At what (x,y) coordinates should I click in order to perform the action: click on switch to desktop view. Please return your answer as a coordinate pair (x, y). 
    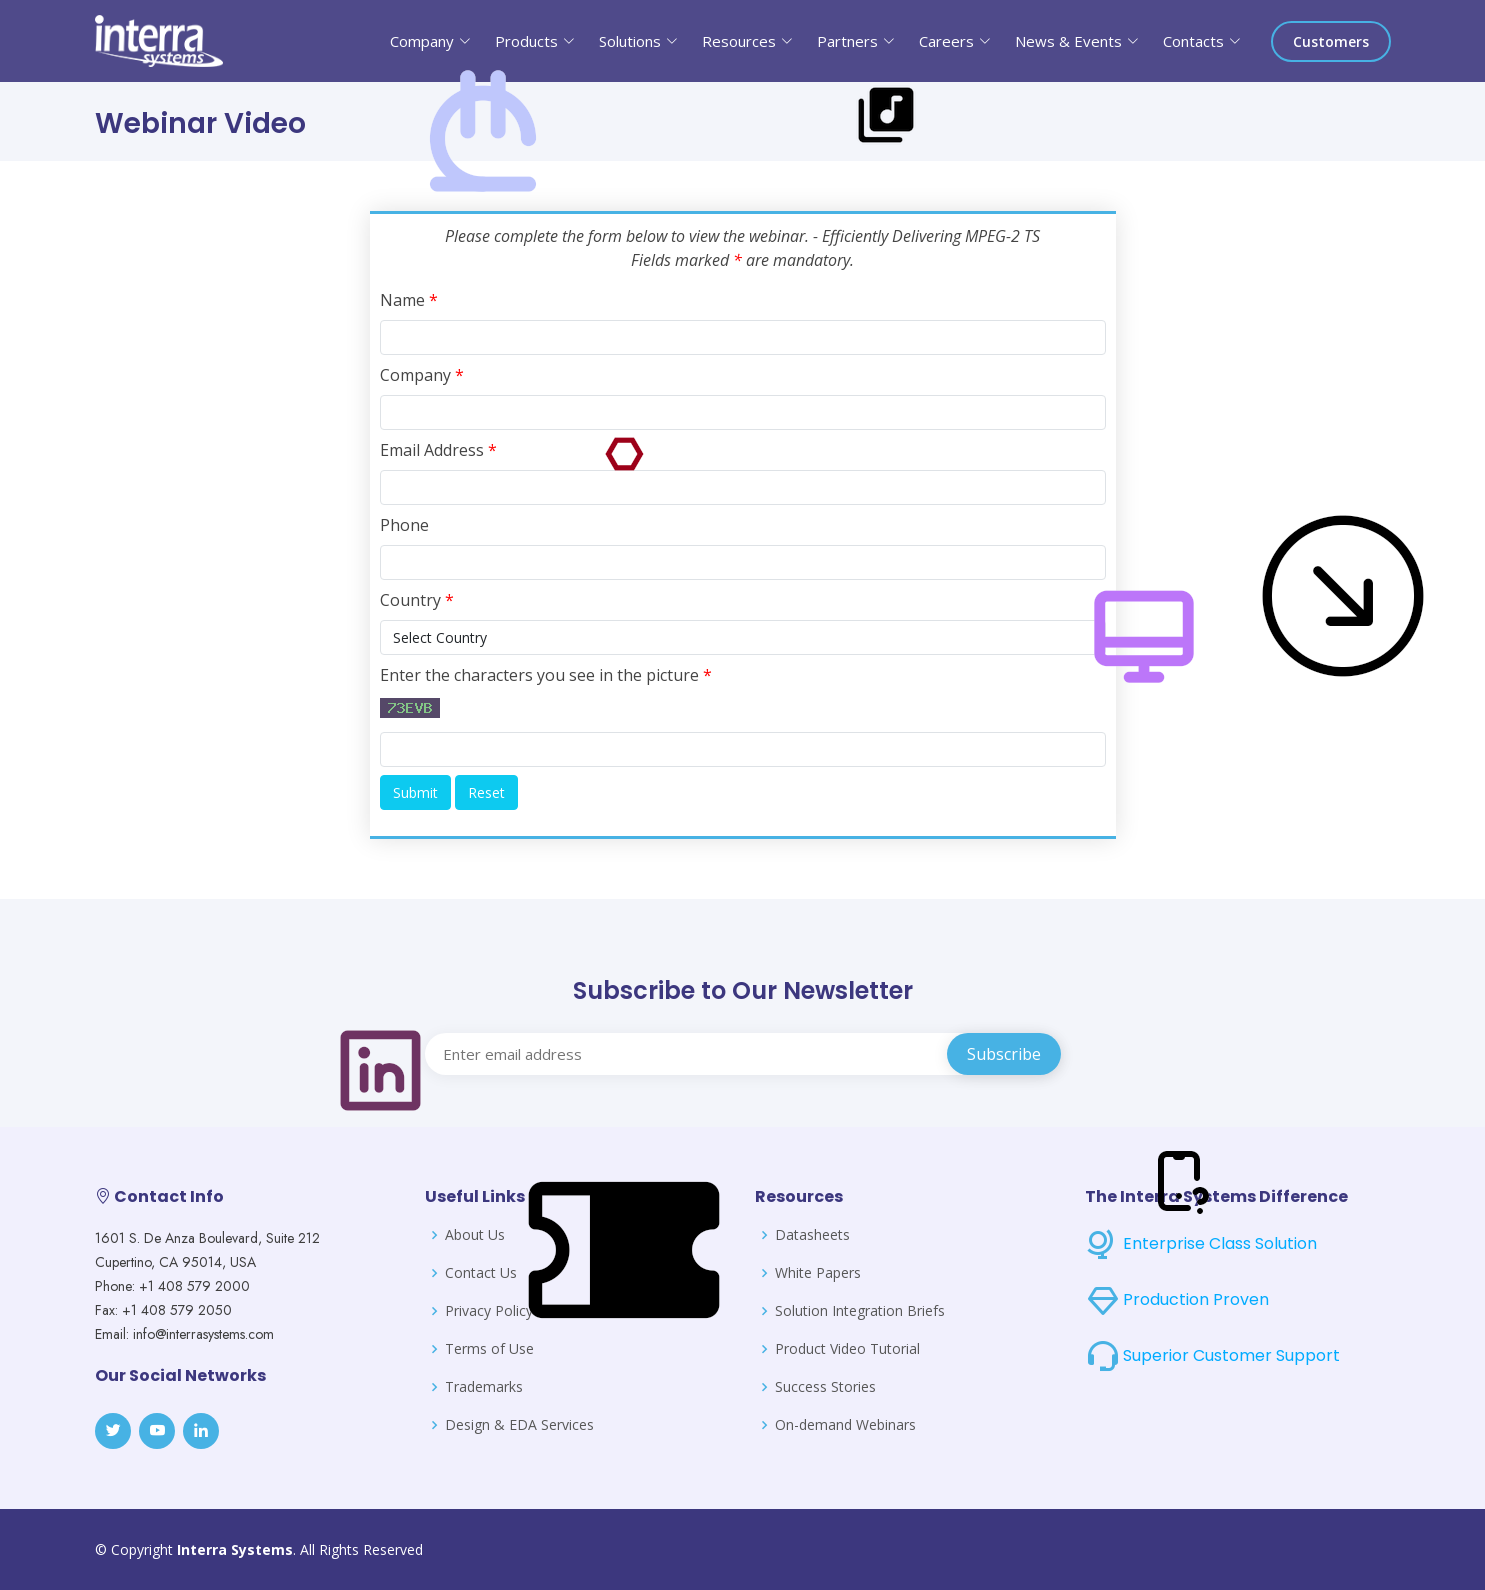
    Looking at the image, I should click on (1144, 633).